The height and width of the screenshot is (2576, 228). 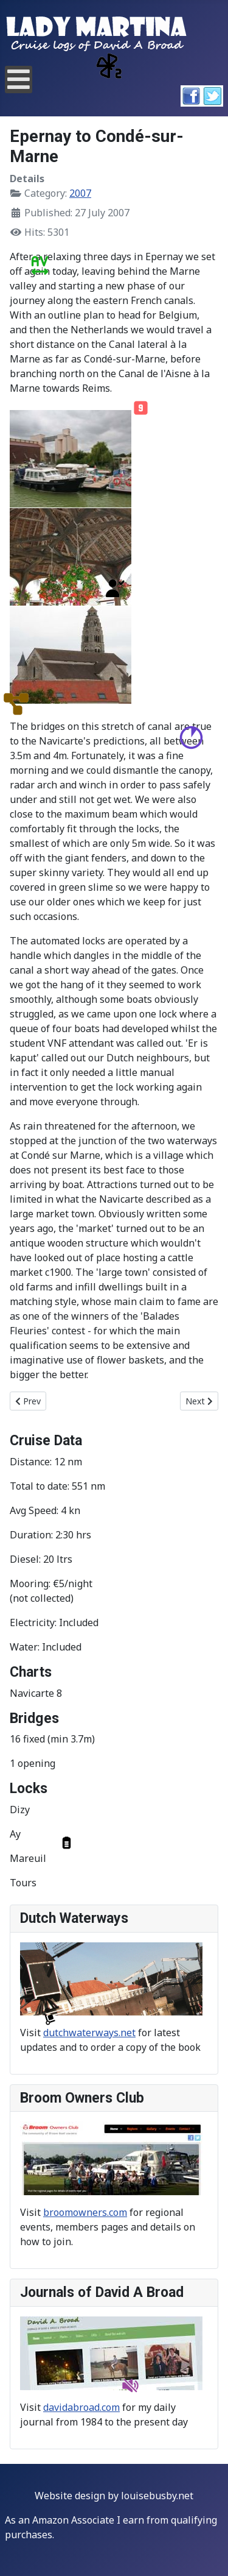 I want to click on adjust car fan to speed level 2, so click(x=109, y=66).